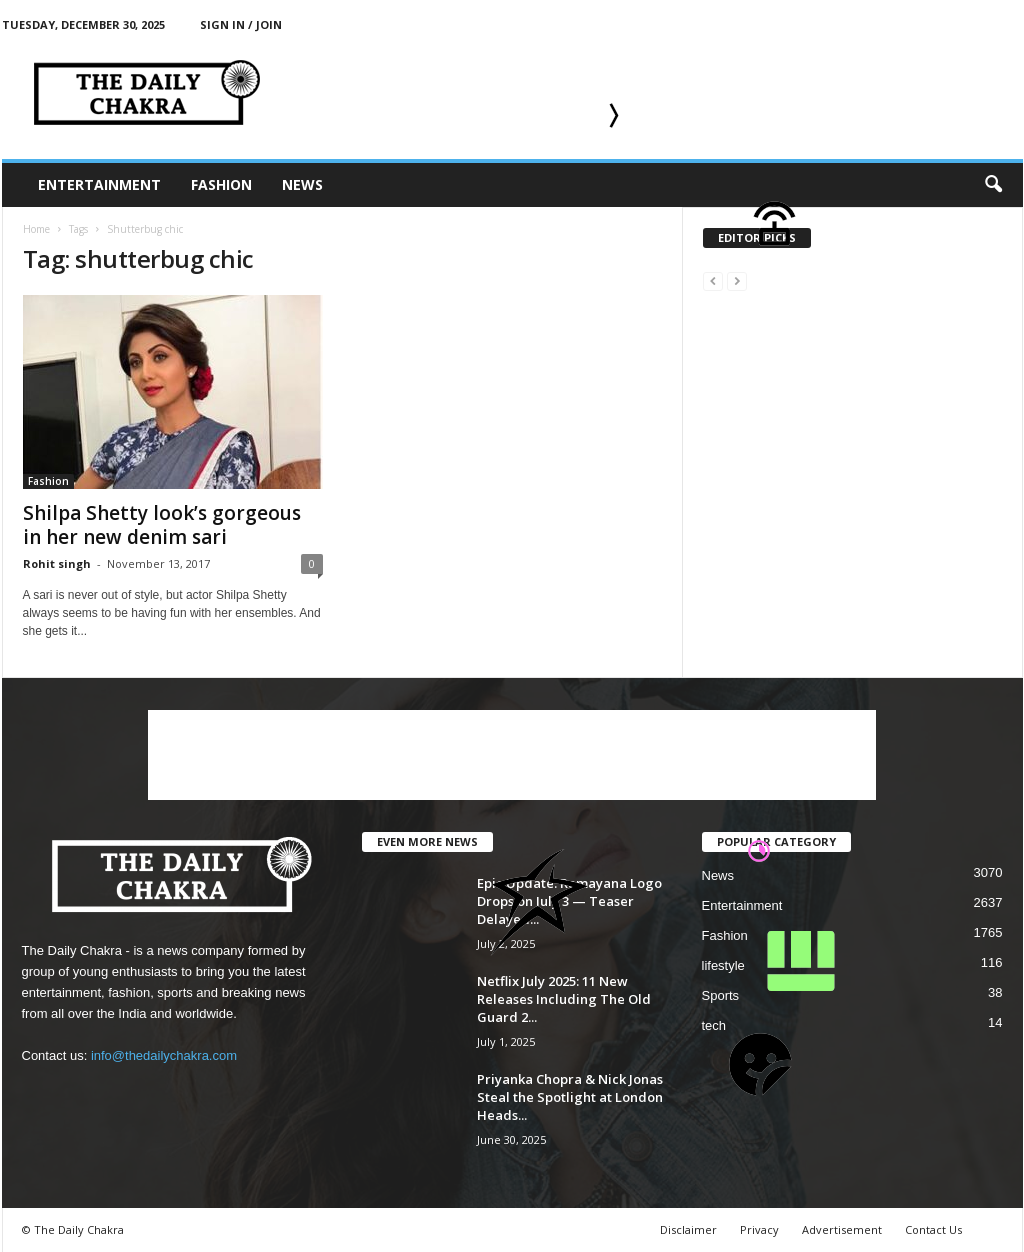 The height and width of the screenshot is (1252, 1024). I want to click on indicates progress at approximately 25% completion, so click(759, 851).